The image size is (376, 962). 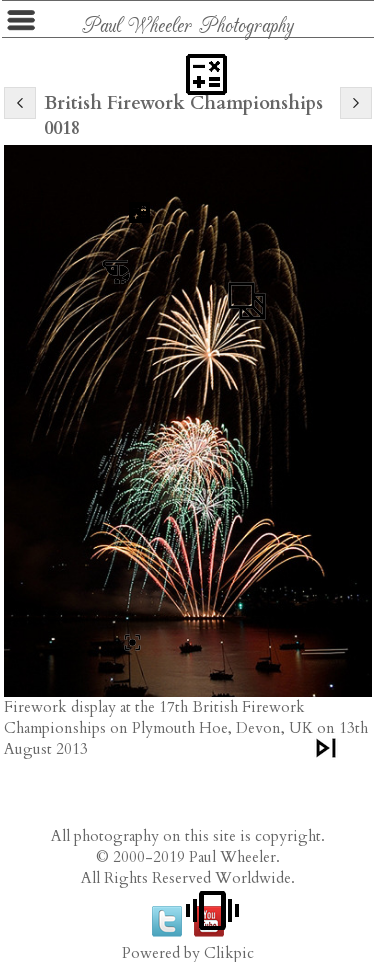 I want to click on toggle vibration mode on or off, so click(x=212, y=910).